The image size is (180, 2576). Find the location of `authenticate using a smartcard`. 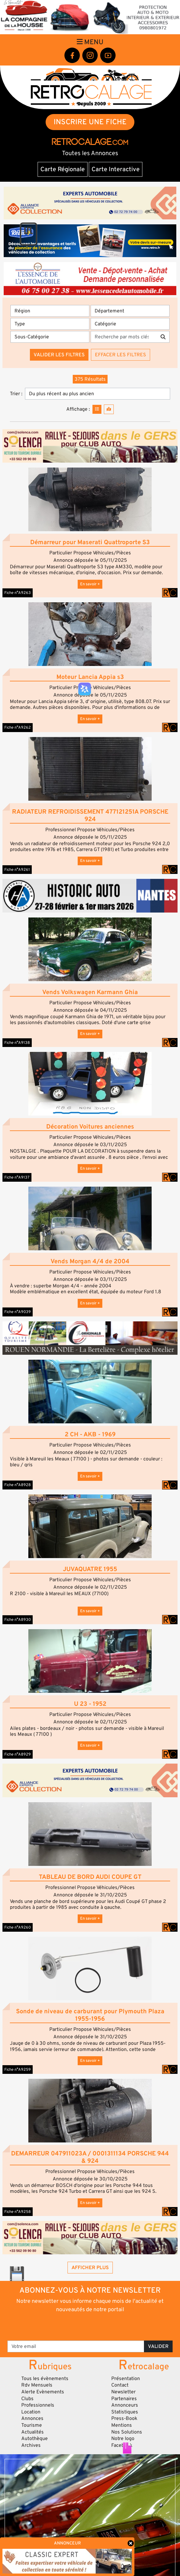

authenticate using a smartcard is located at coordinates (28, 234).